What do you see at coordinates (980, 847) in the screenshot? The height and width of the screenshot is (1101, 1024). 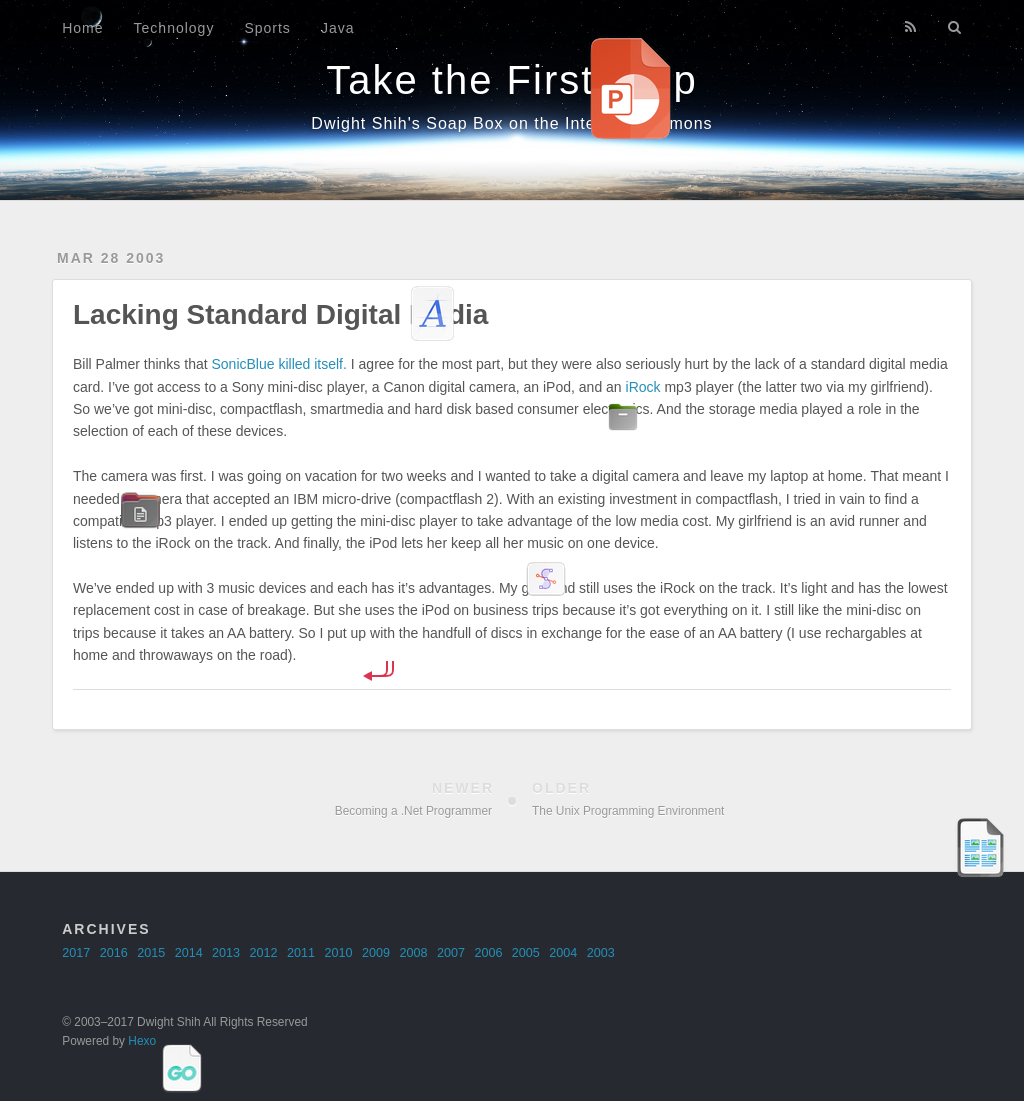 I see `open an opendocument master document file` at bounding box center [980, 847].